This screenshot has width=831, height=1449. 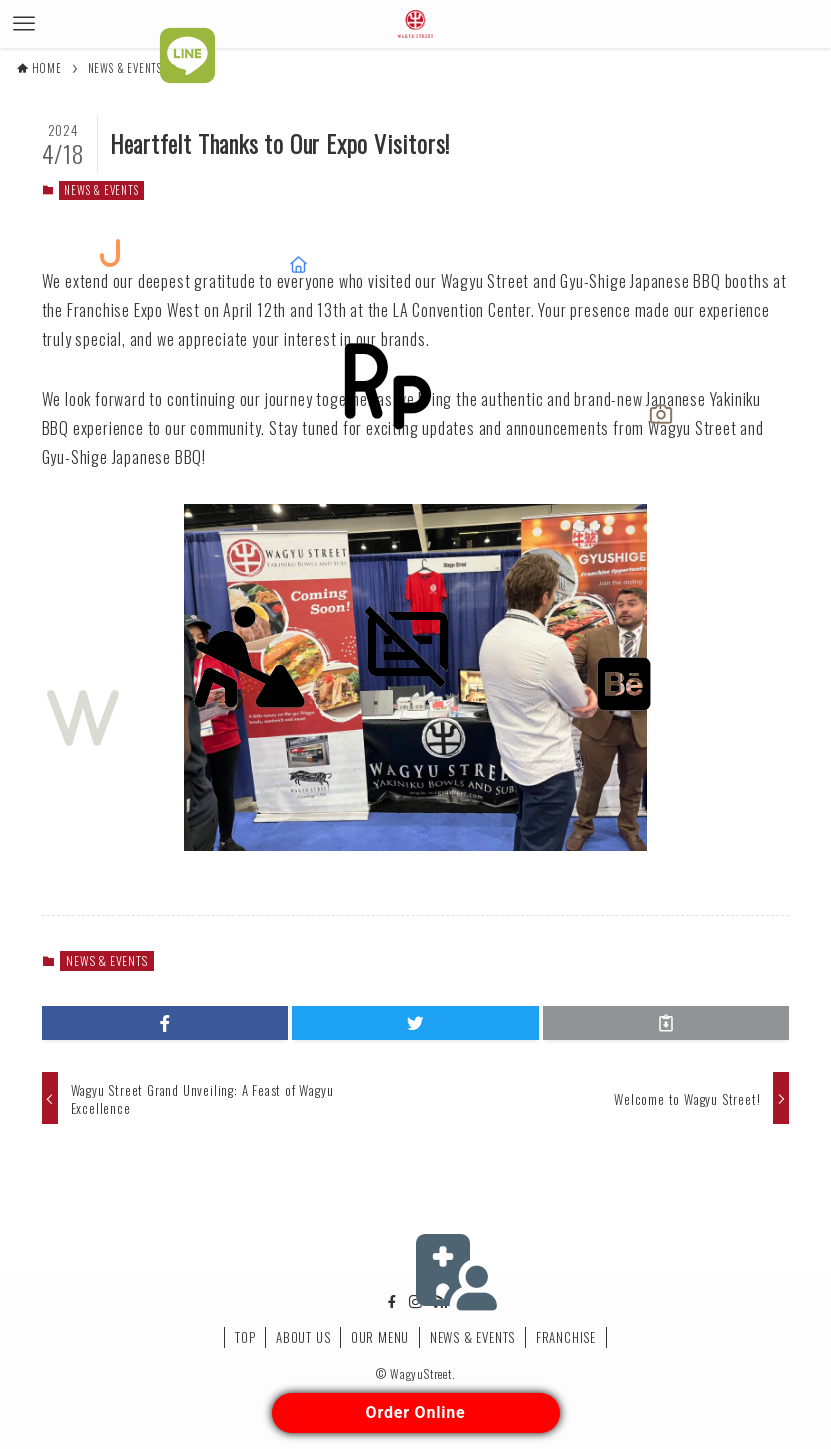 What do you see at coordinates (298, 264) in the screenshot?
I see `navigate to home screen` at bounding box center [298, 264].